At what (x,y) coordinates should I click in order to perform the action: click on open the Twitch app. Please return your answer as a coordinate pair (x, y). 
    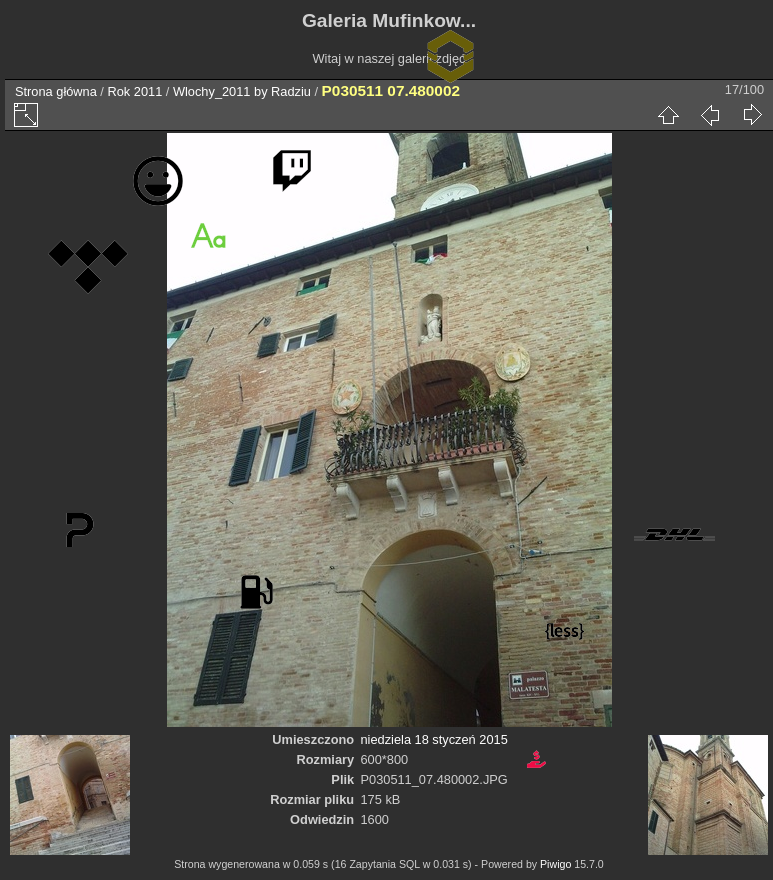
    Looking at the image, I should click on (292, 171).